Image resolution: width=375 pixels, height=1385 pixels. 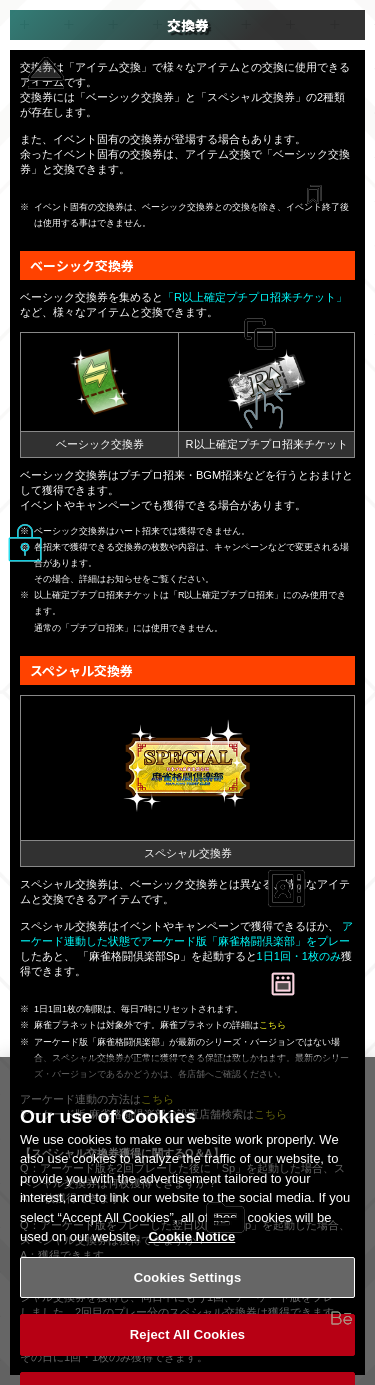 I want to click on access oven controls in a smart home app, so click(x=283, y=984).